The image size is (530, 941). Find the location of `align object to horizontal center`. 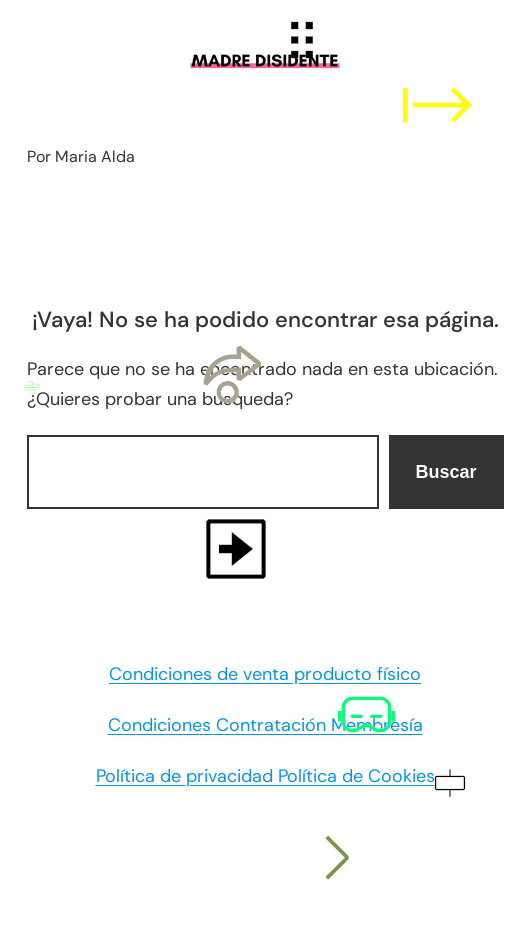

align object to horizontal center is located at coordinates (450, 783).